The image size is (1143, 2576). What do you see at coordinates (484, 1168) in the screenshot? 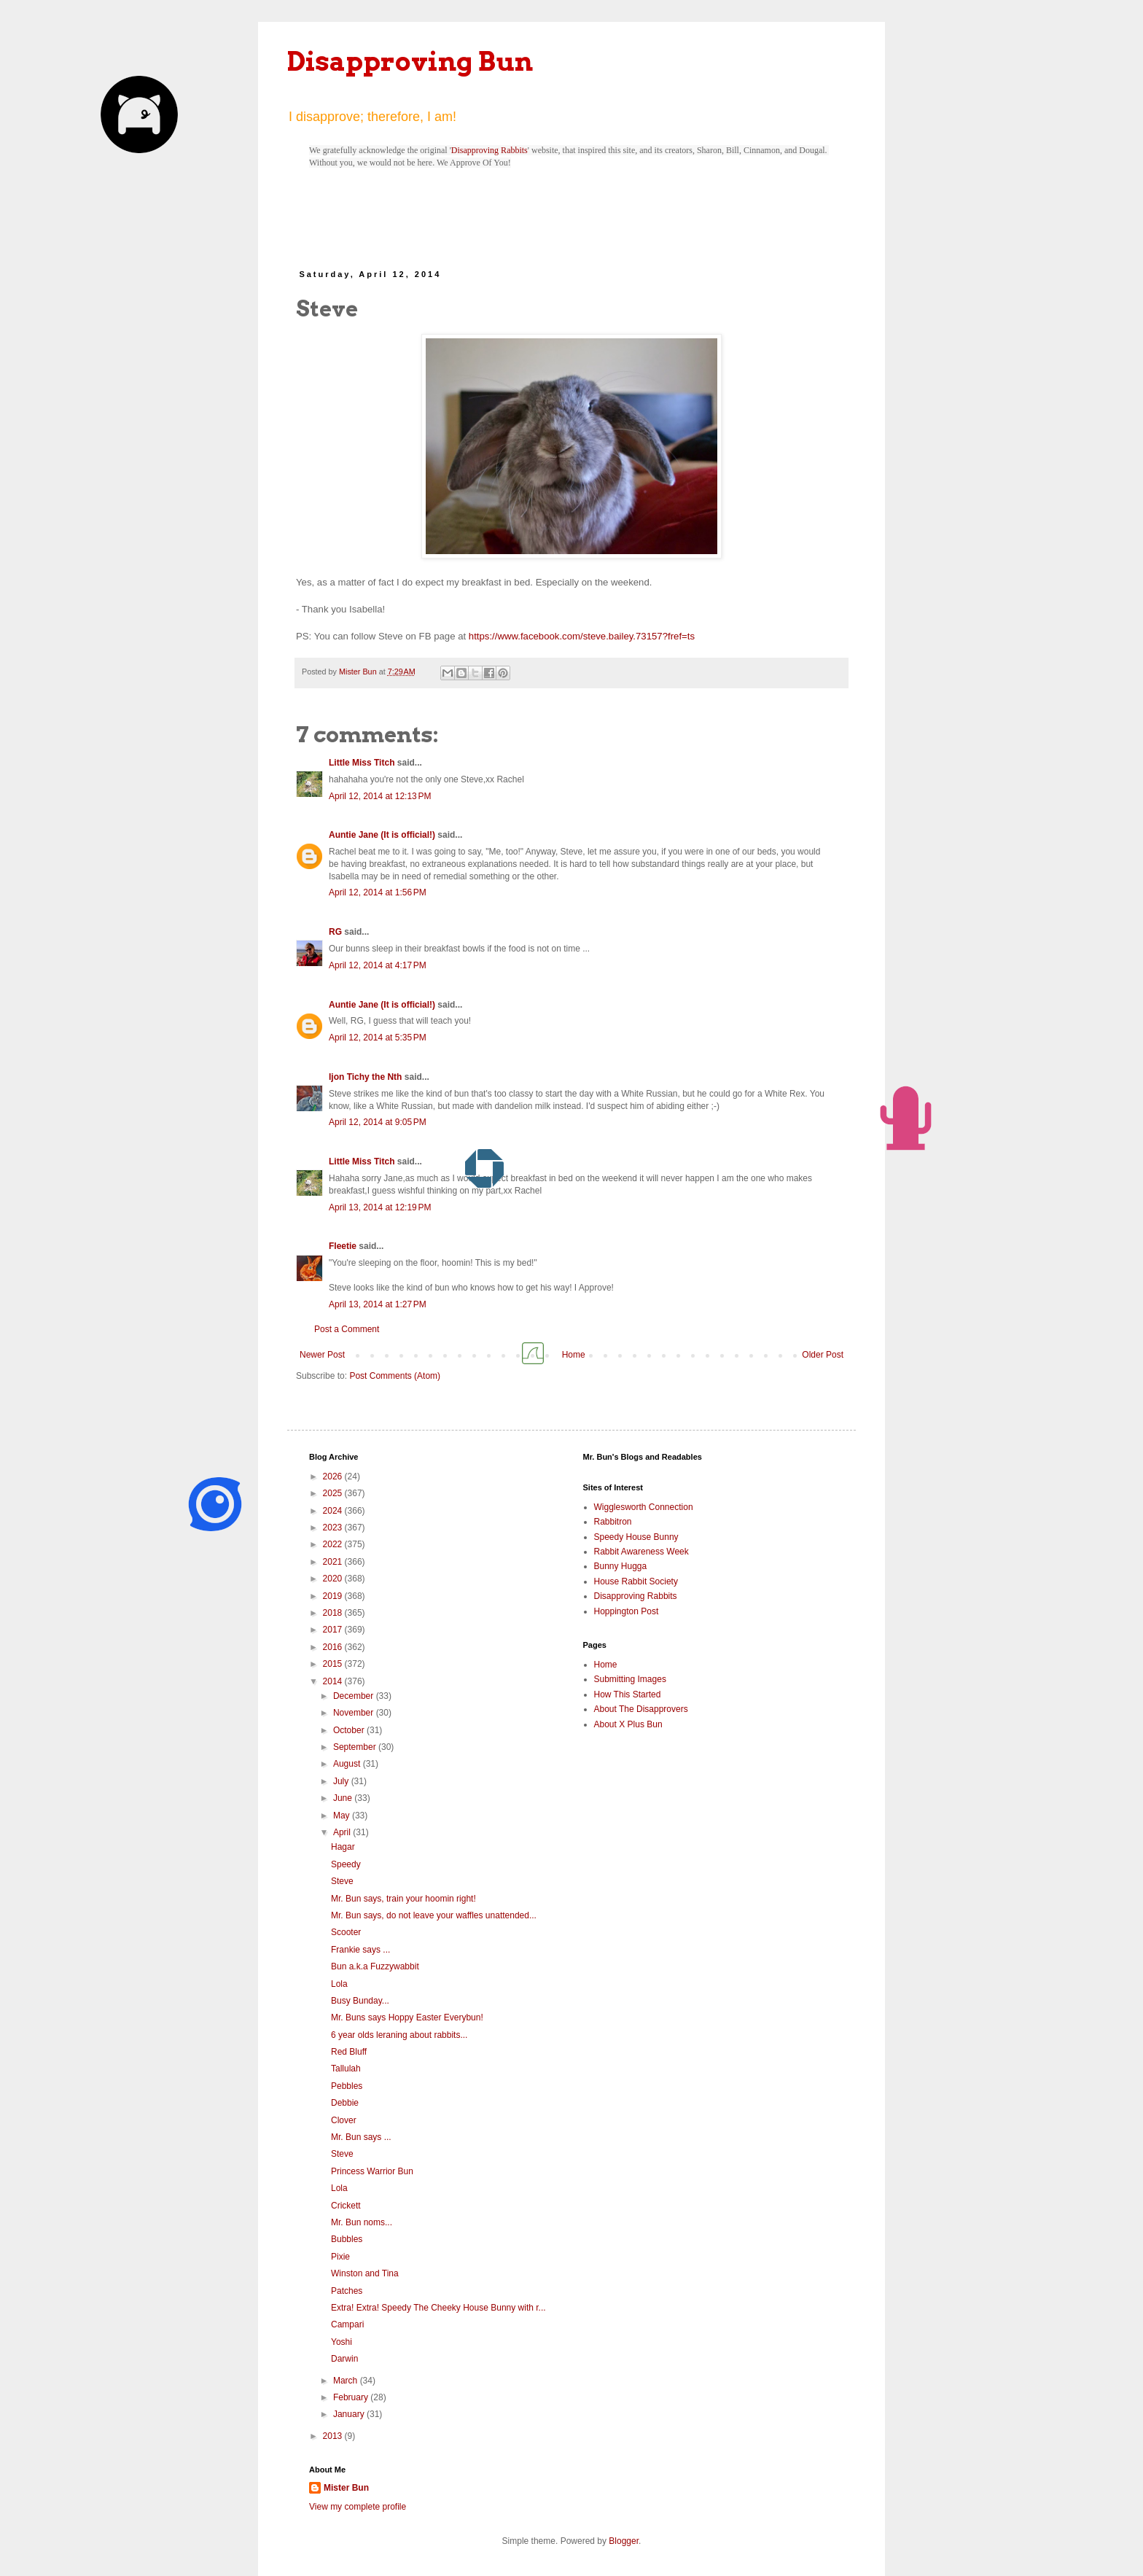
I see `open the Chase banking app` at bounding box center [484, 1168].